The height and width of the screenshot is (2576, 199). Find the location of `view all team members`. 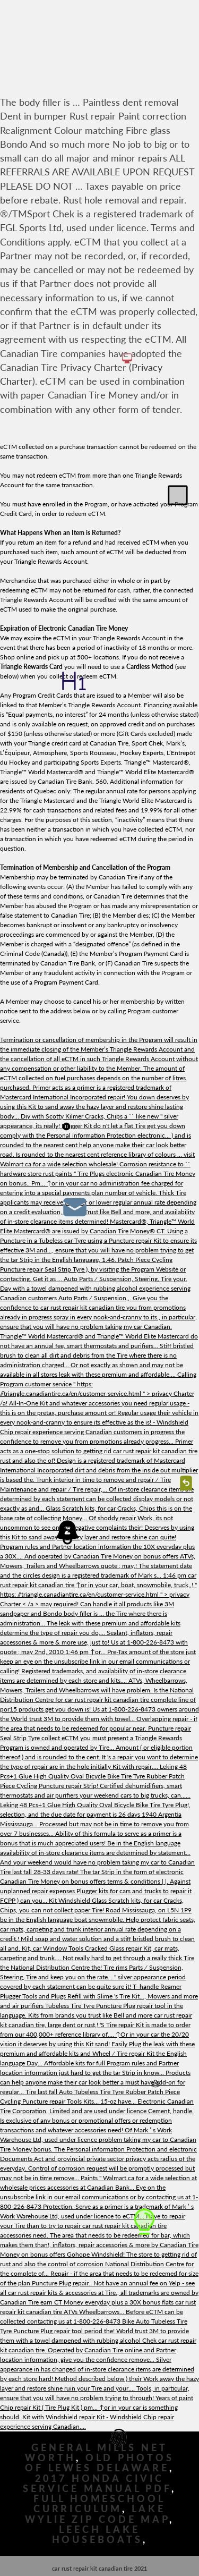

view all team members is located at coordinates (155, 2083).